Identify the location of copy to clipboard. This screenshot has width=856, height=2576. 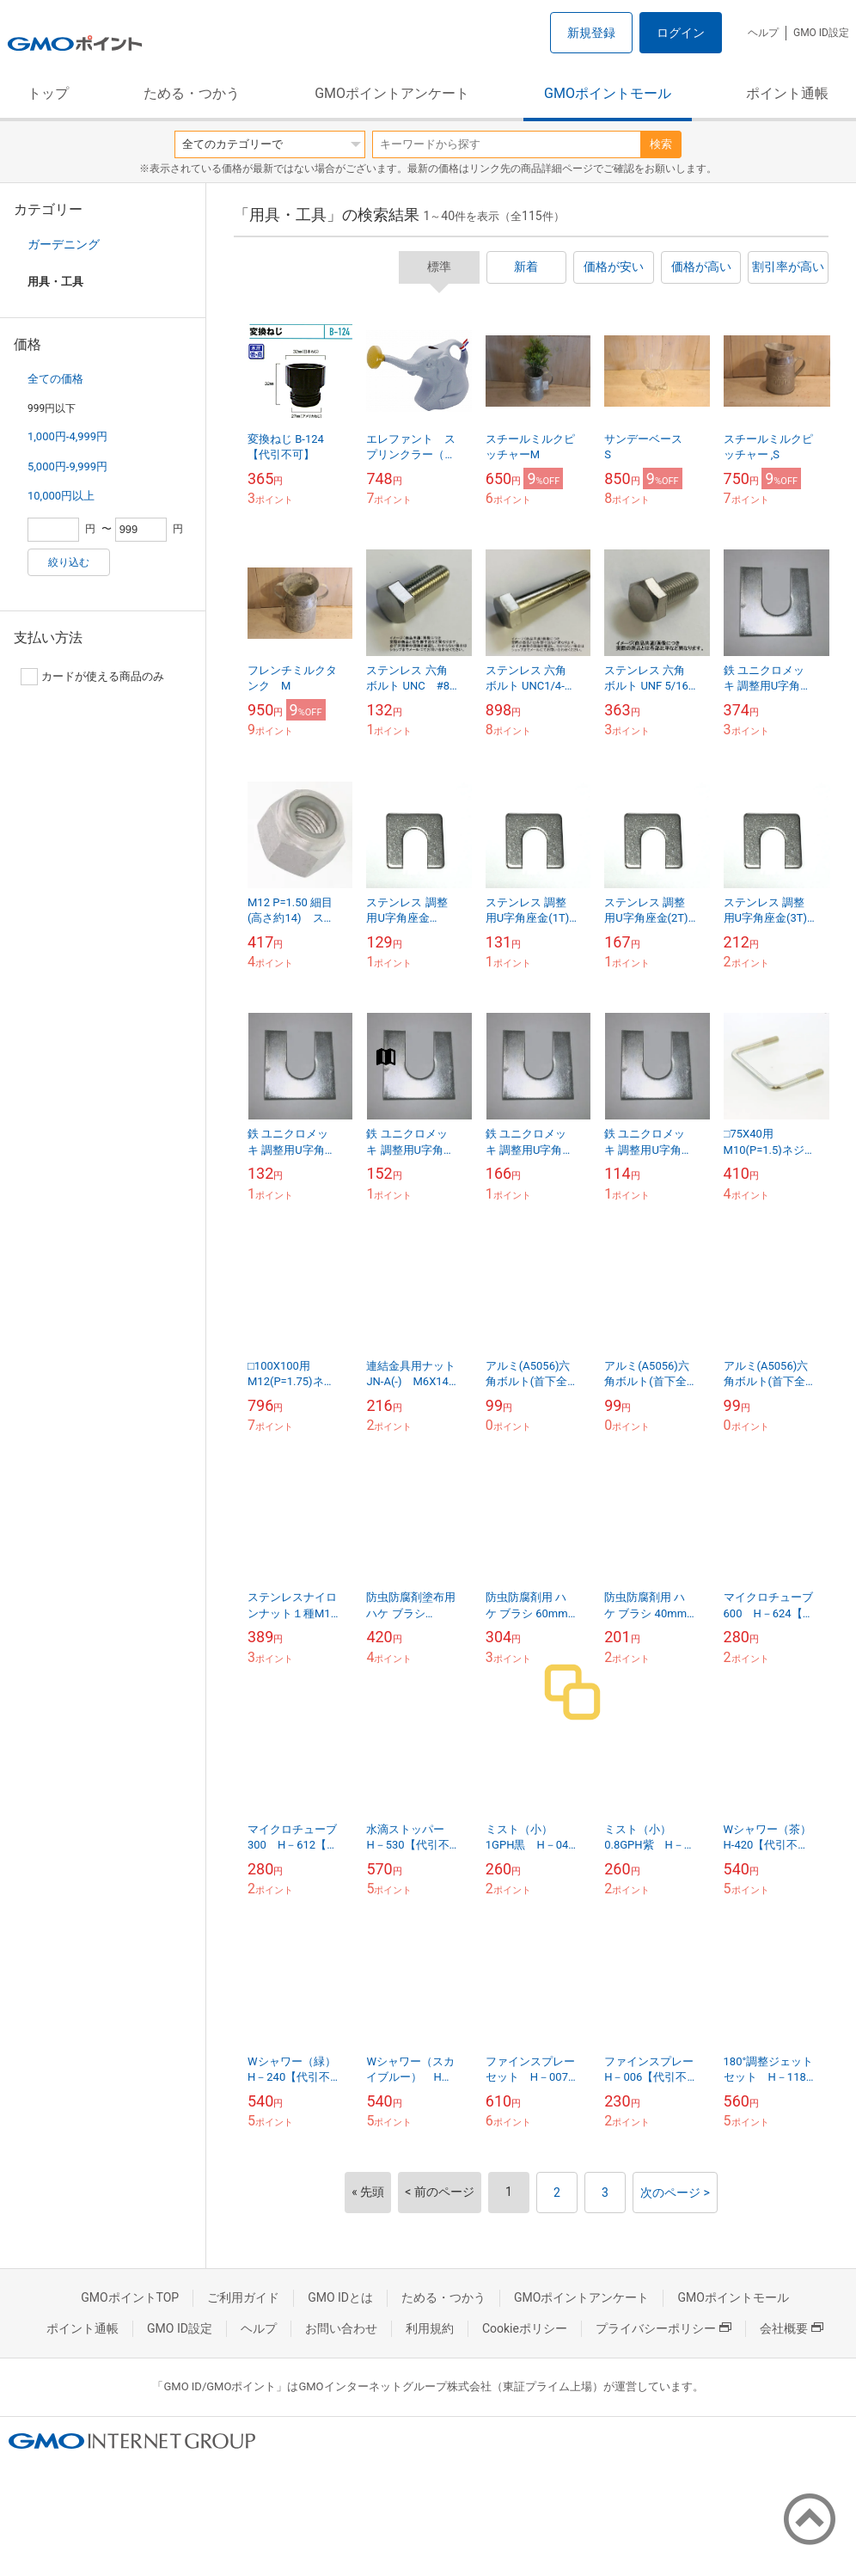
(572, 1692).